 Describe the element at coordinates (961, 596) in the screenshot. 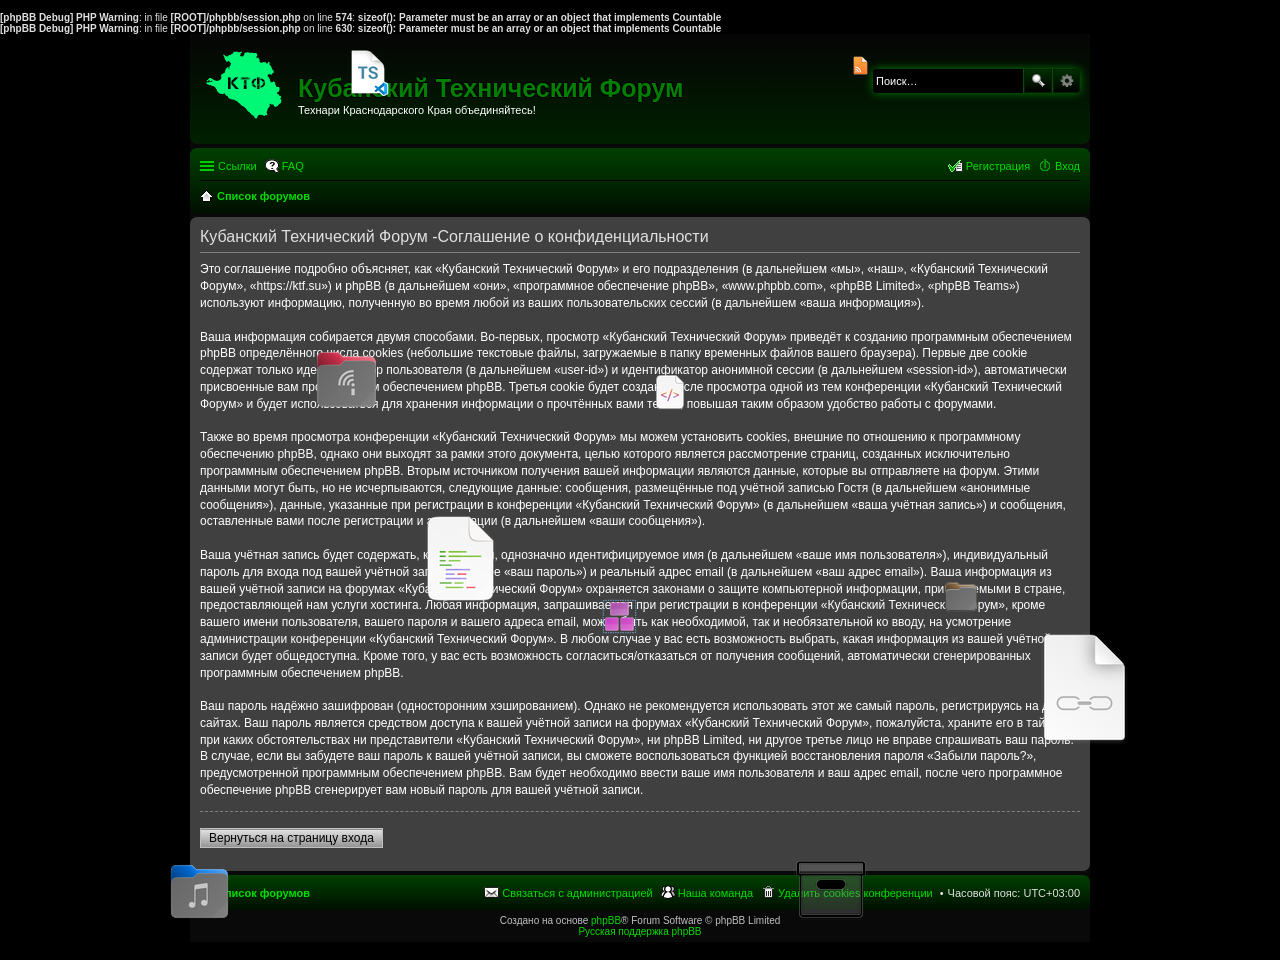

I see `open folder to view contents` at that location.